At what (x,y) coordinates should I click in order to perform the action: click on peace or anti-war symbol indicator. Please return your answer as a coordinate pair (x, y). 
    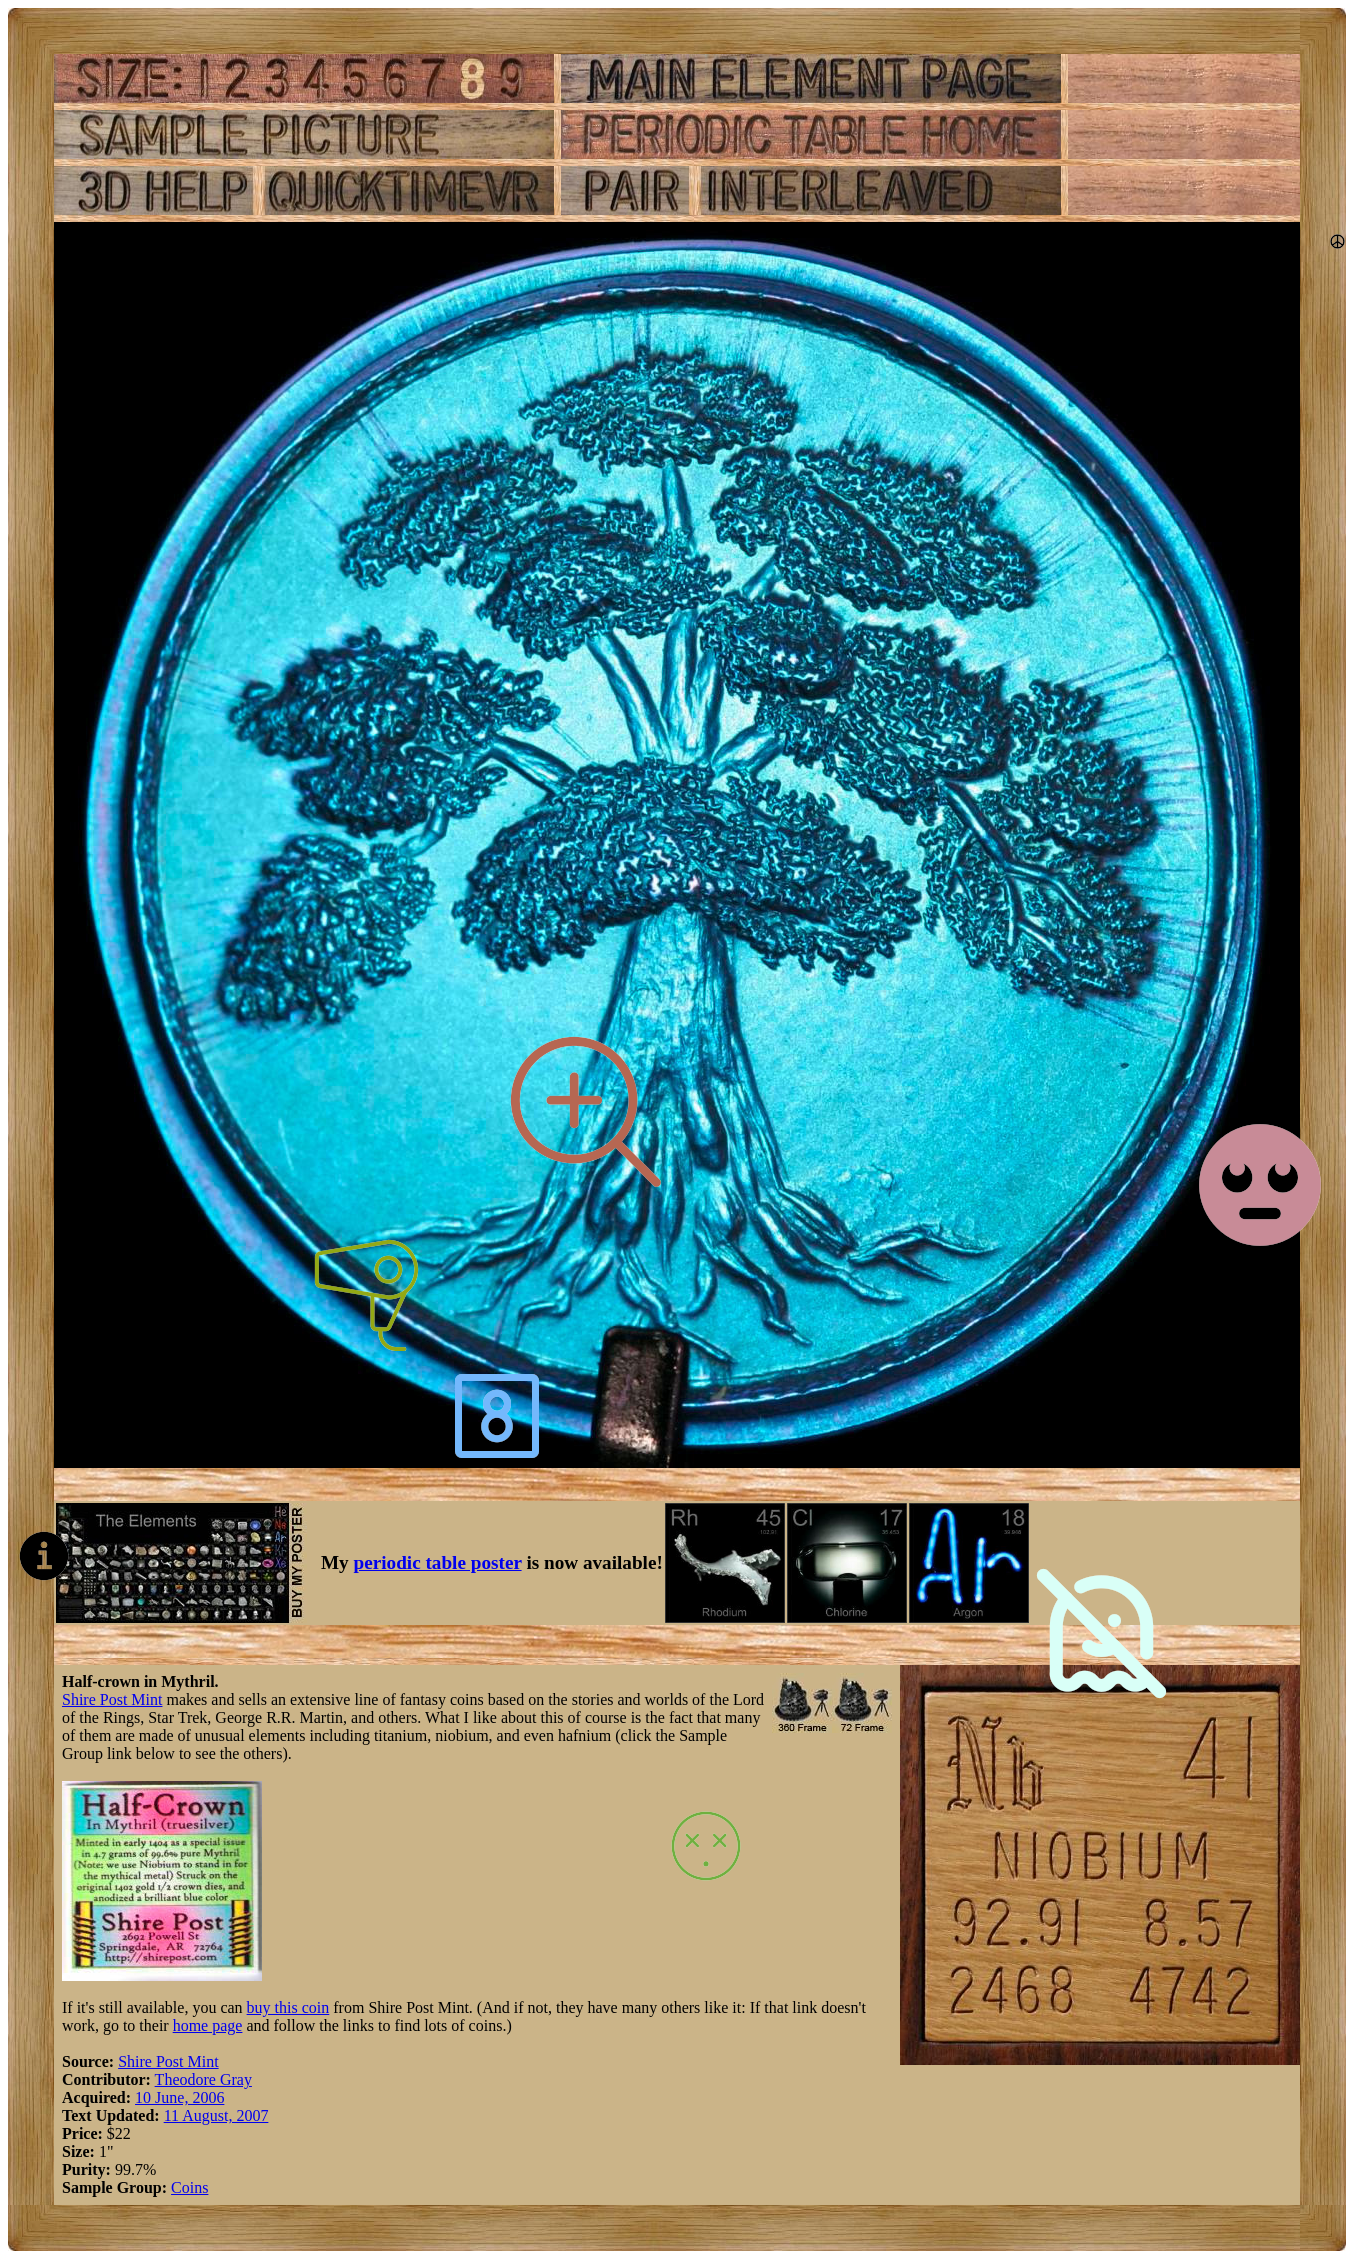
    Looking at the image, I should click on (1337, 241).